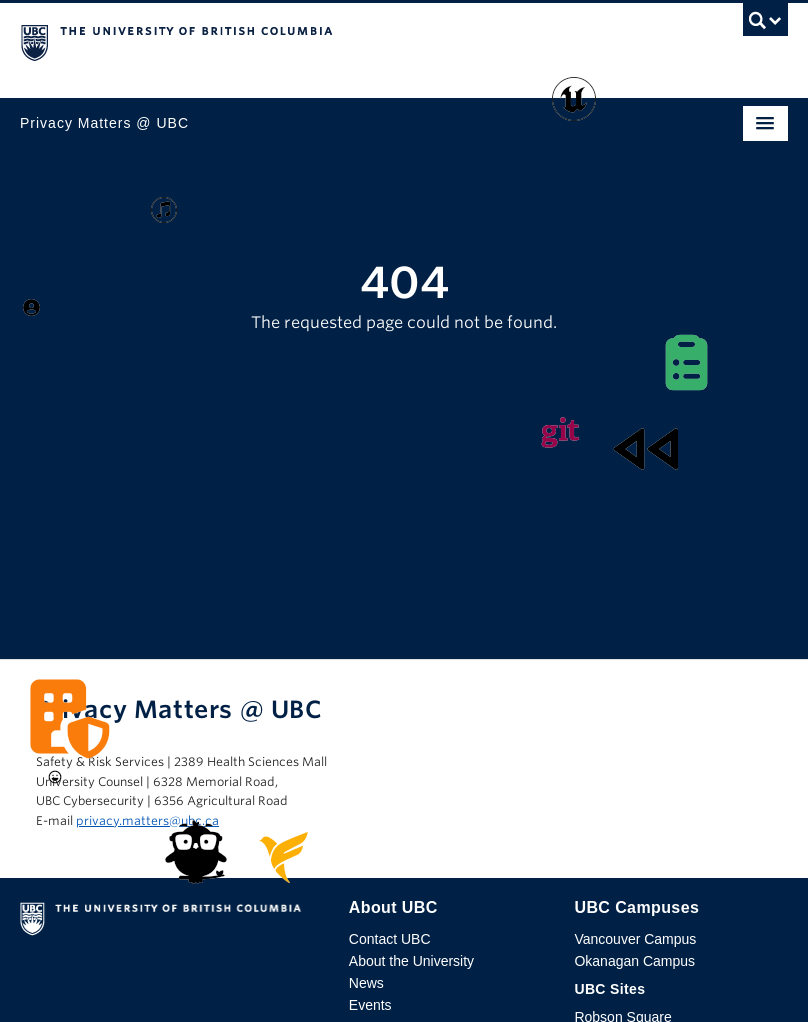 The height and width of the screenshot is (1022, 808). I want to click on git version control system logo, so click(560, 432).